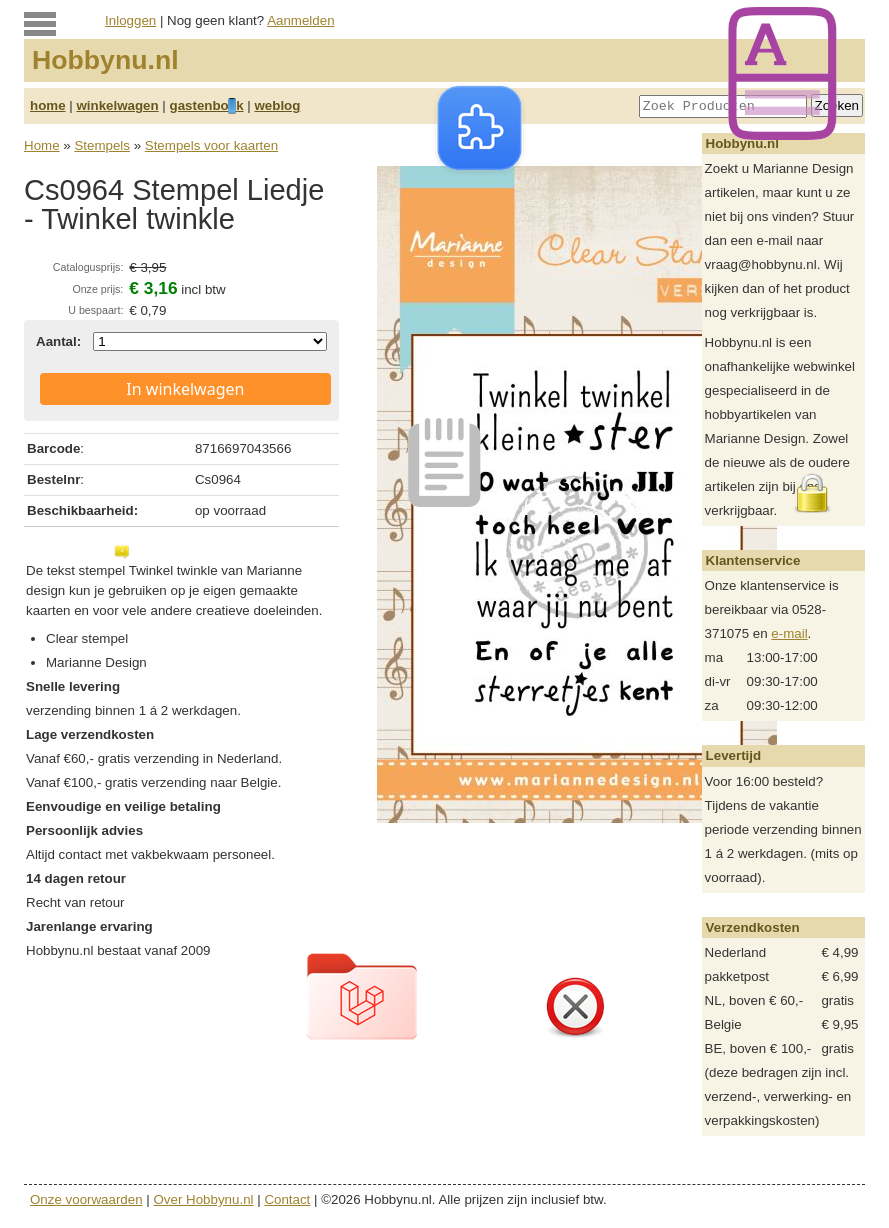 This screenshot has width=889, height=1228. I want to click on delete selected item, so click(577, 1007).